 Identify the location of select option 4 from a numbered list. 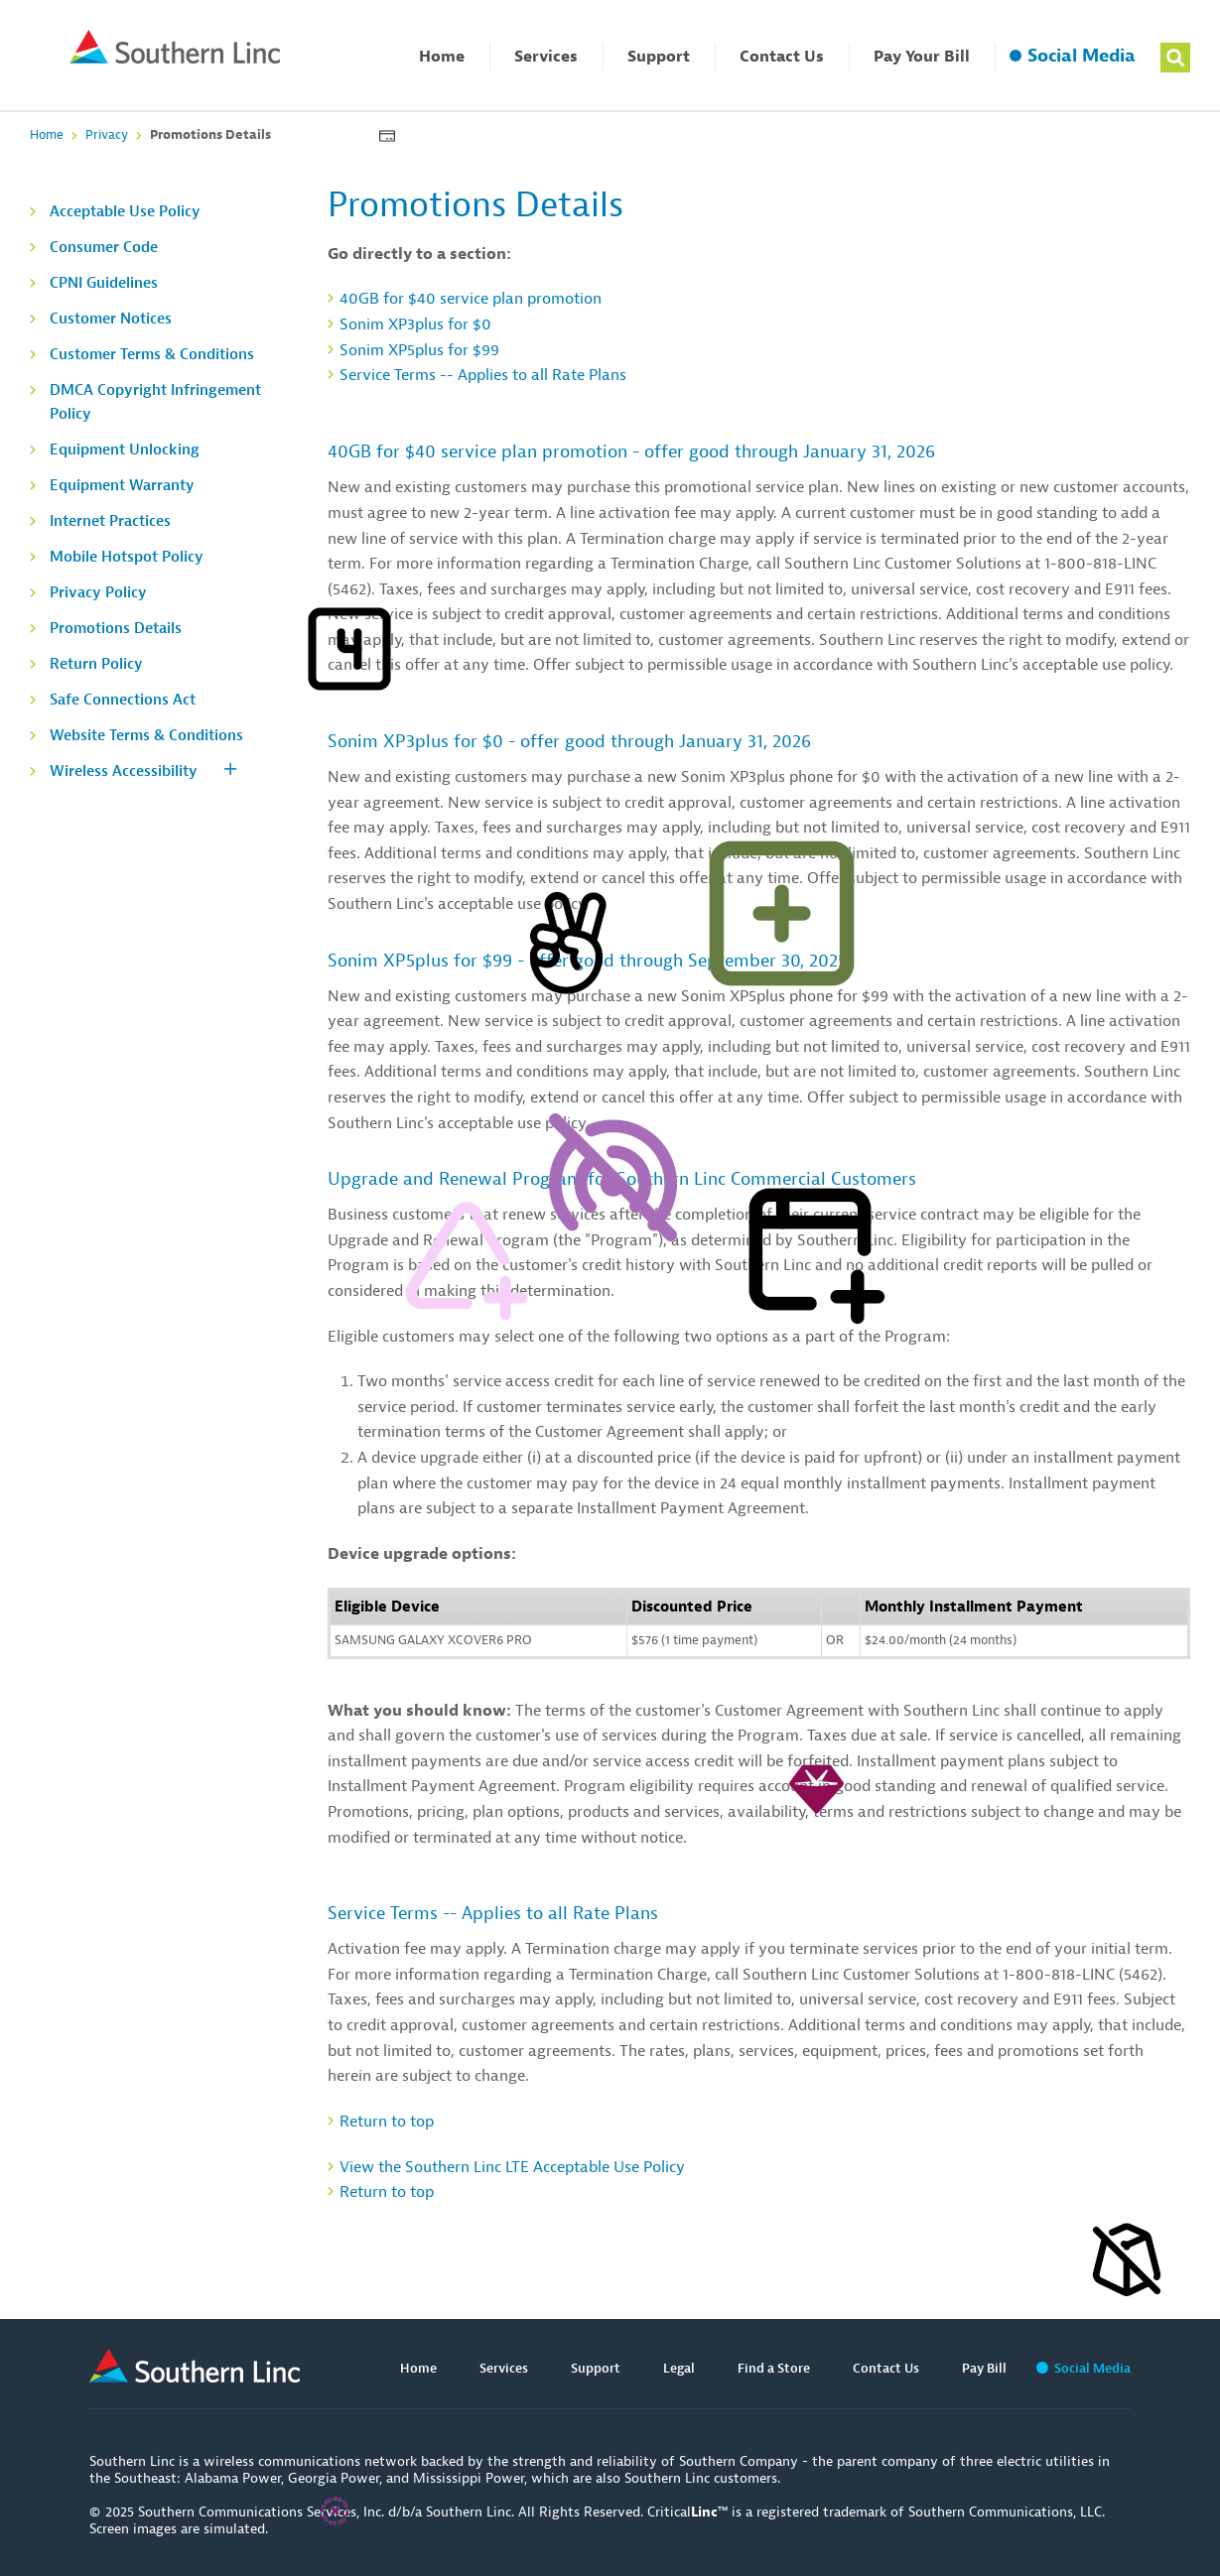
(349, 649).